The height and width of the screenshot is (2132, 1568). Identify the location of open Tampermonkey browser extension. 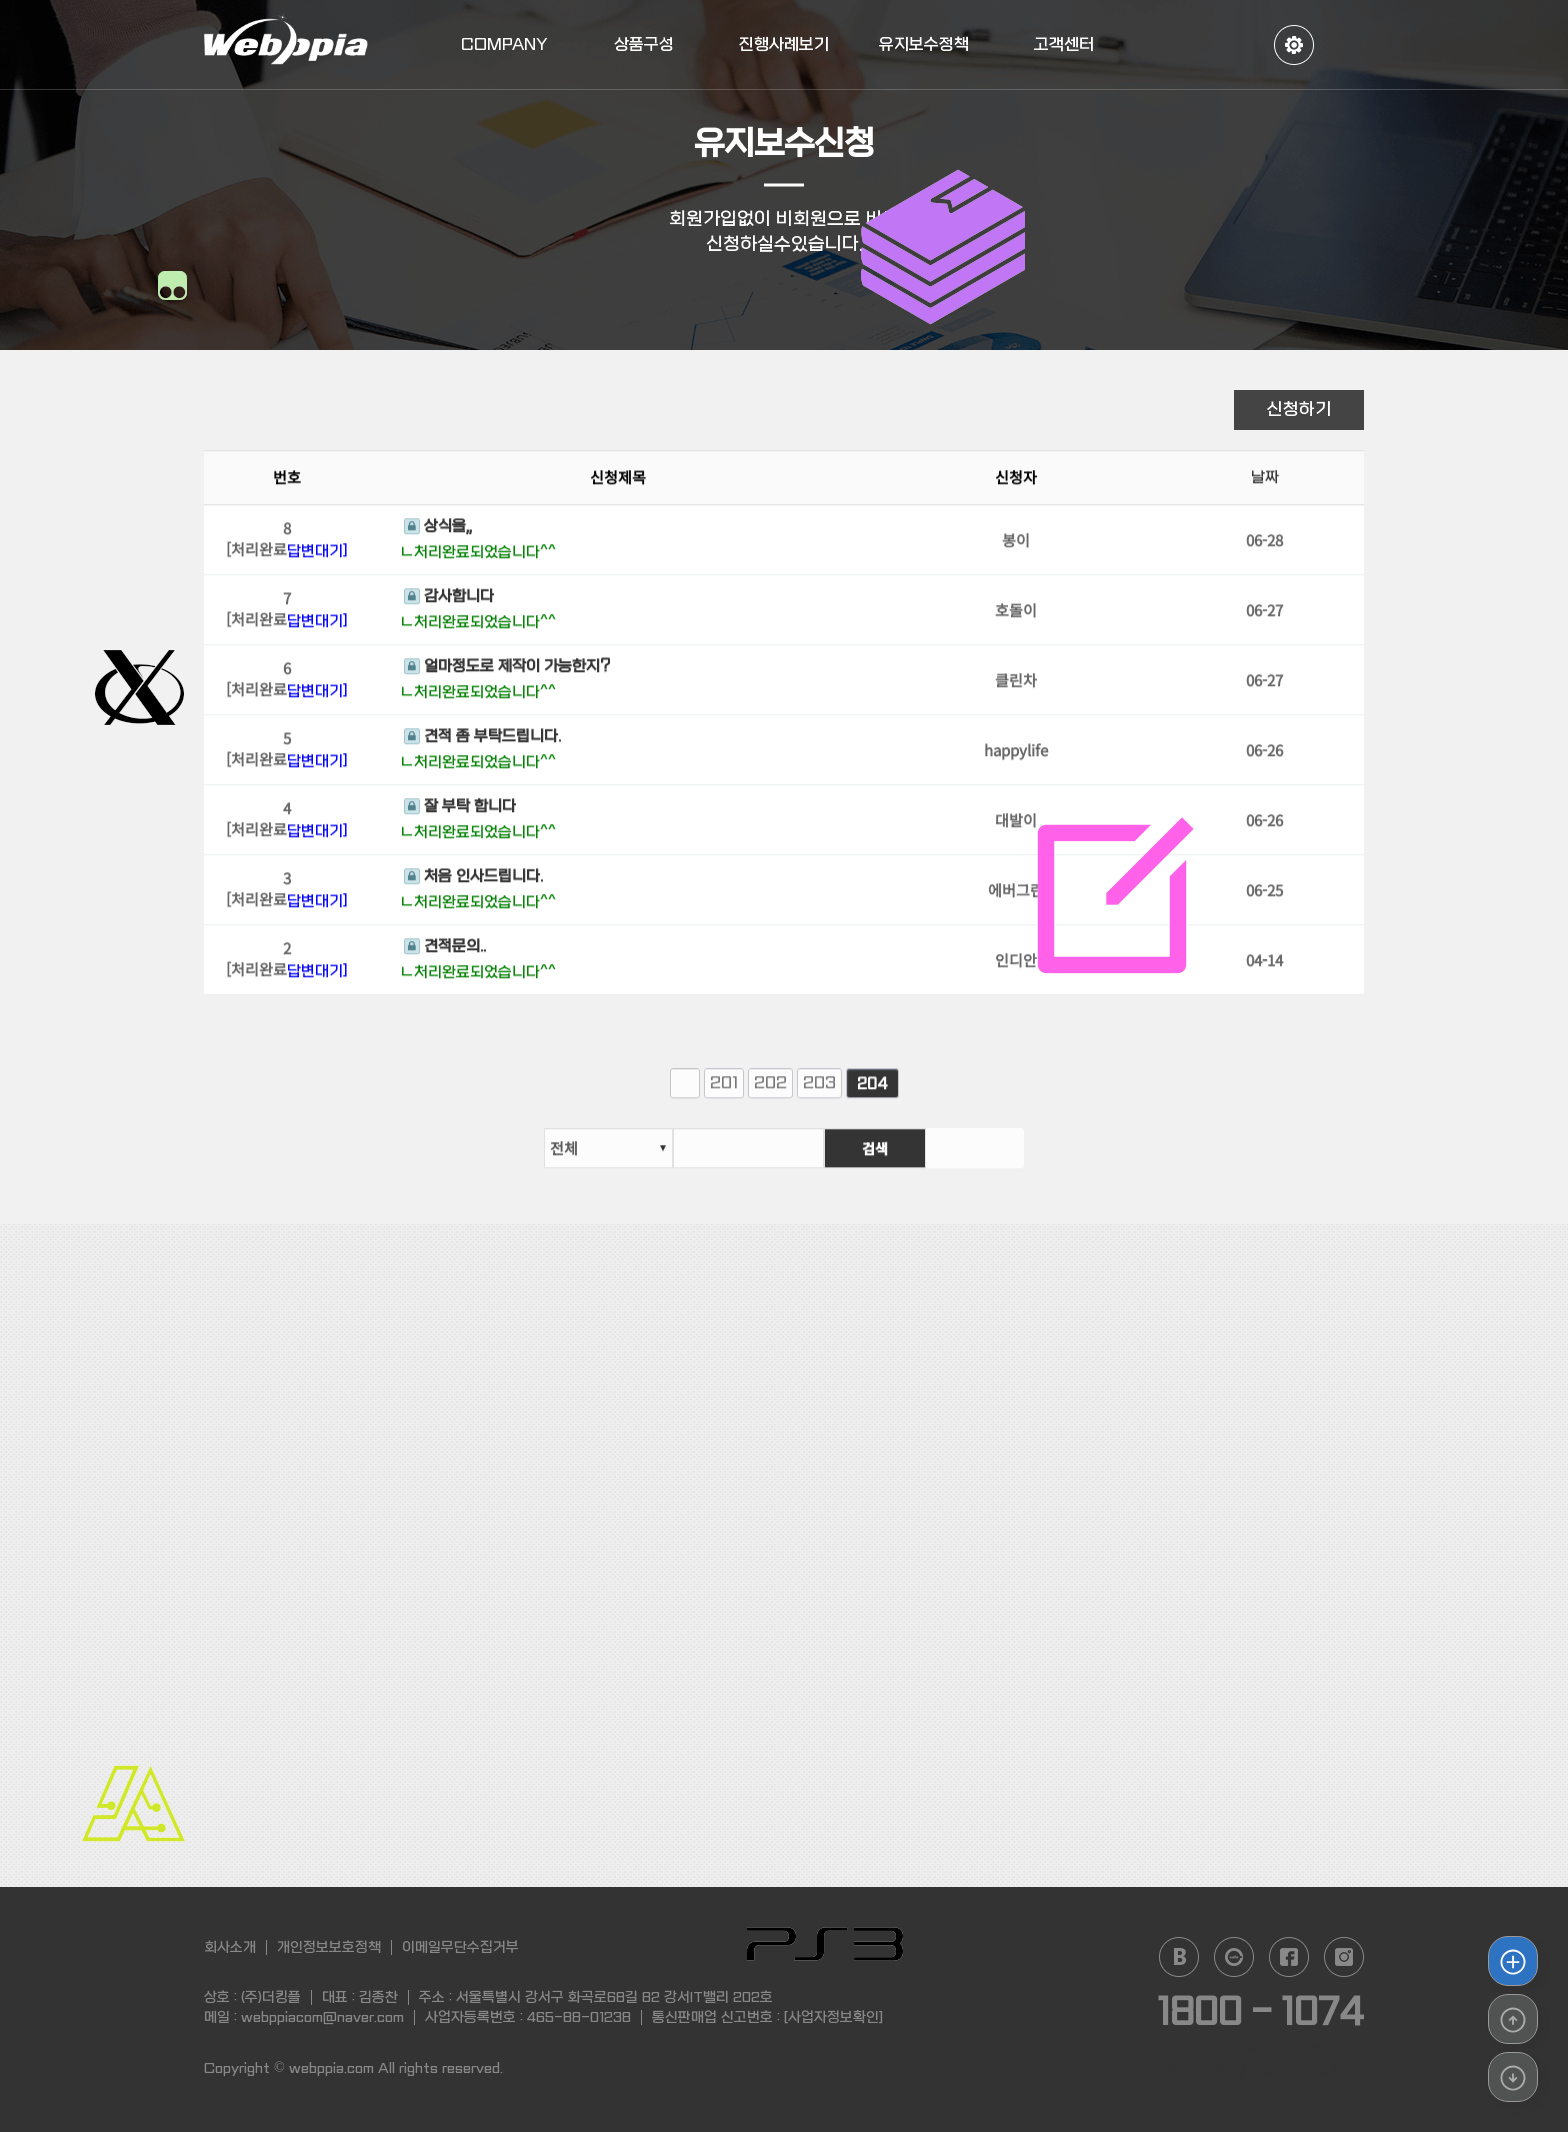
(172, 285).